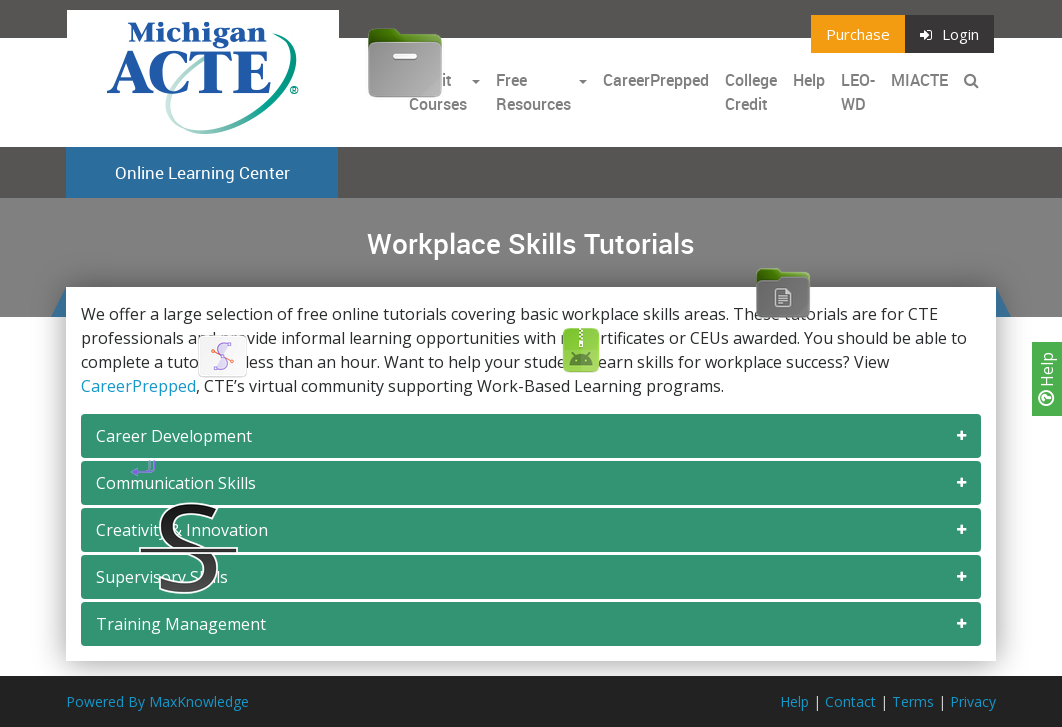 This screenshot has height=727, width=1062. What do you see at coordinates (142, 466) in the screenshot?
I see `reply to all recipients in an email thread` at bounding box center [142, 466].